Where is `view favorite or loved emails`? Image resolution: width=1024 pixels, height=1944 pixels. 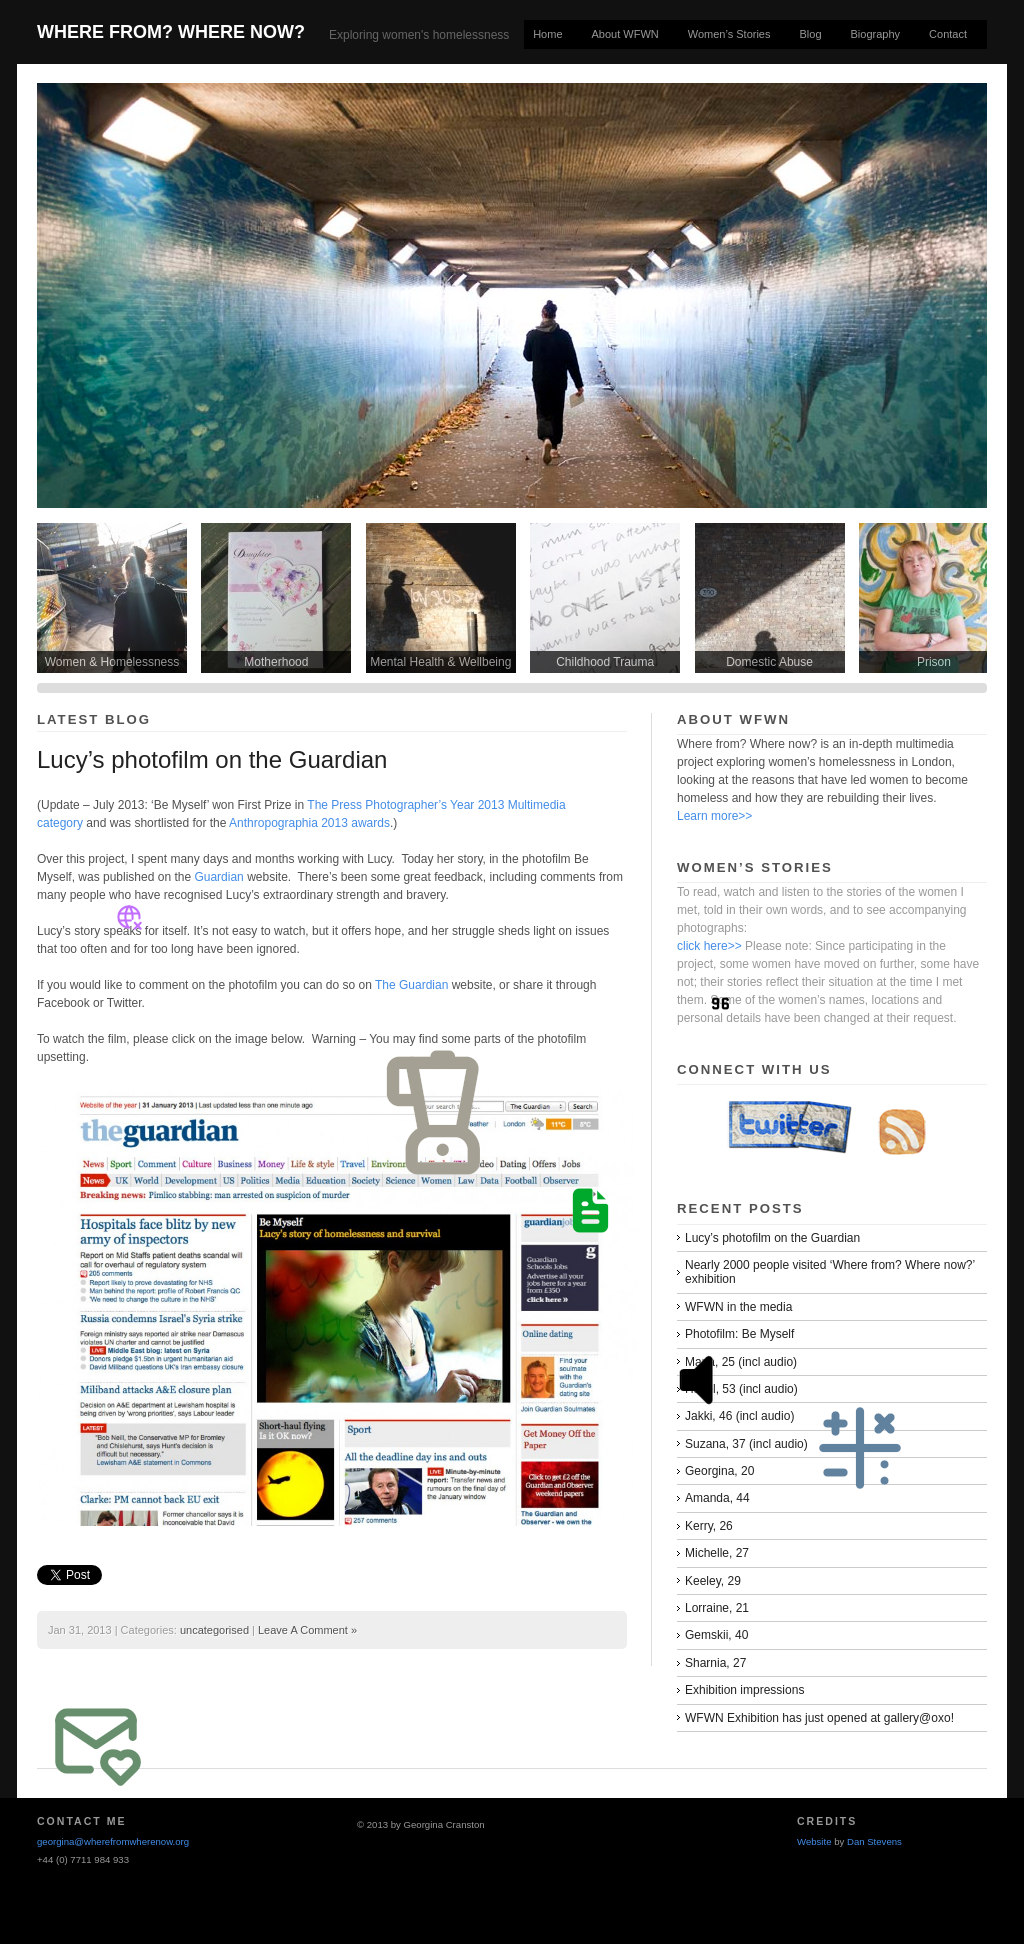 view favorite or loved emails is located at coordinates (96, 1741).